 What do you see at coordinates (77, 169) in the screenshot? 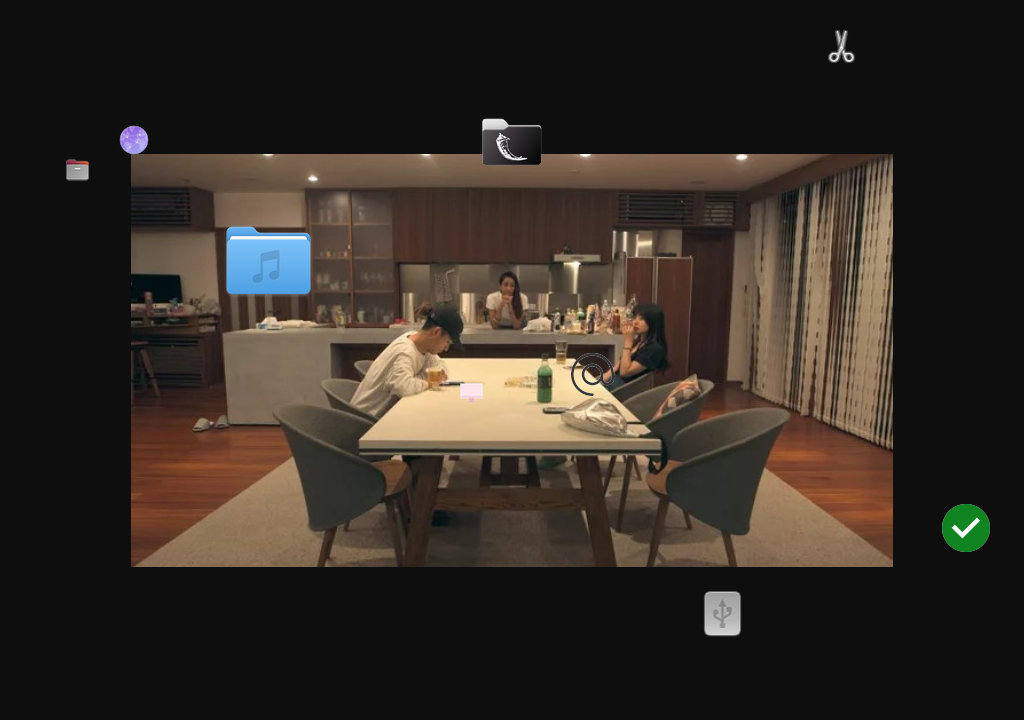
I see `open the file manager application` at bounding box center [77, 169].